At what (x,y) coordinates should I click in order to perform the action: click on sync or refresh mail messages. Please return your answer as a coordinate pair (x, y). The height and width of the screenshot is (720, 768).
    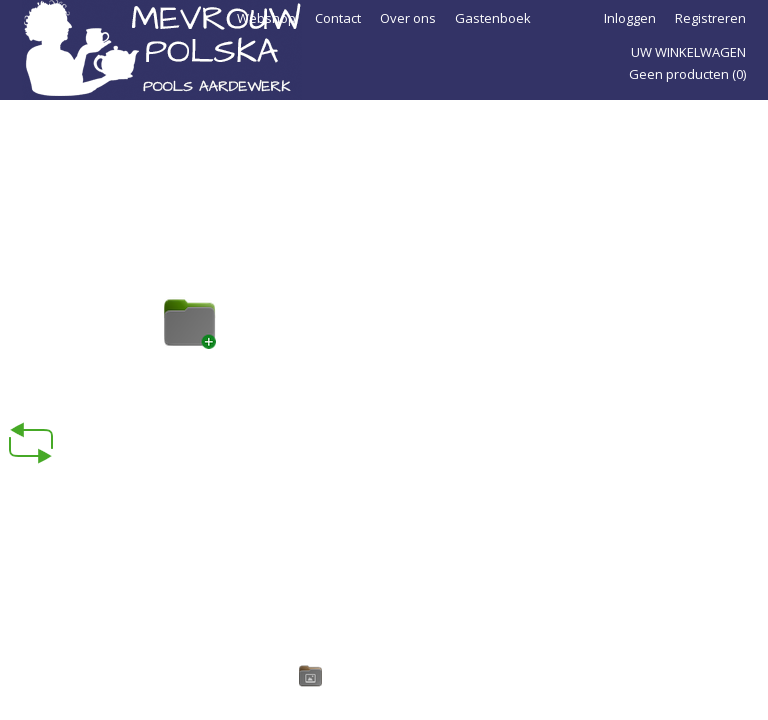
    Looking at the image, I should click on (31, 443).